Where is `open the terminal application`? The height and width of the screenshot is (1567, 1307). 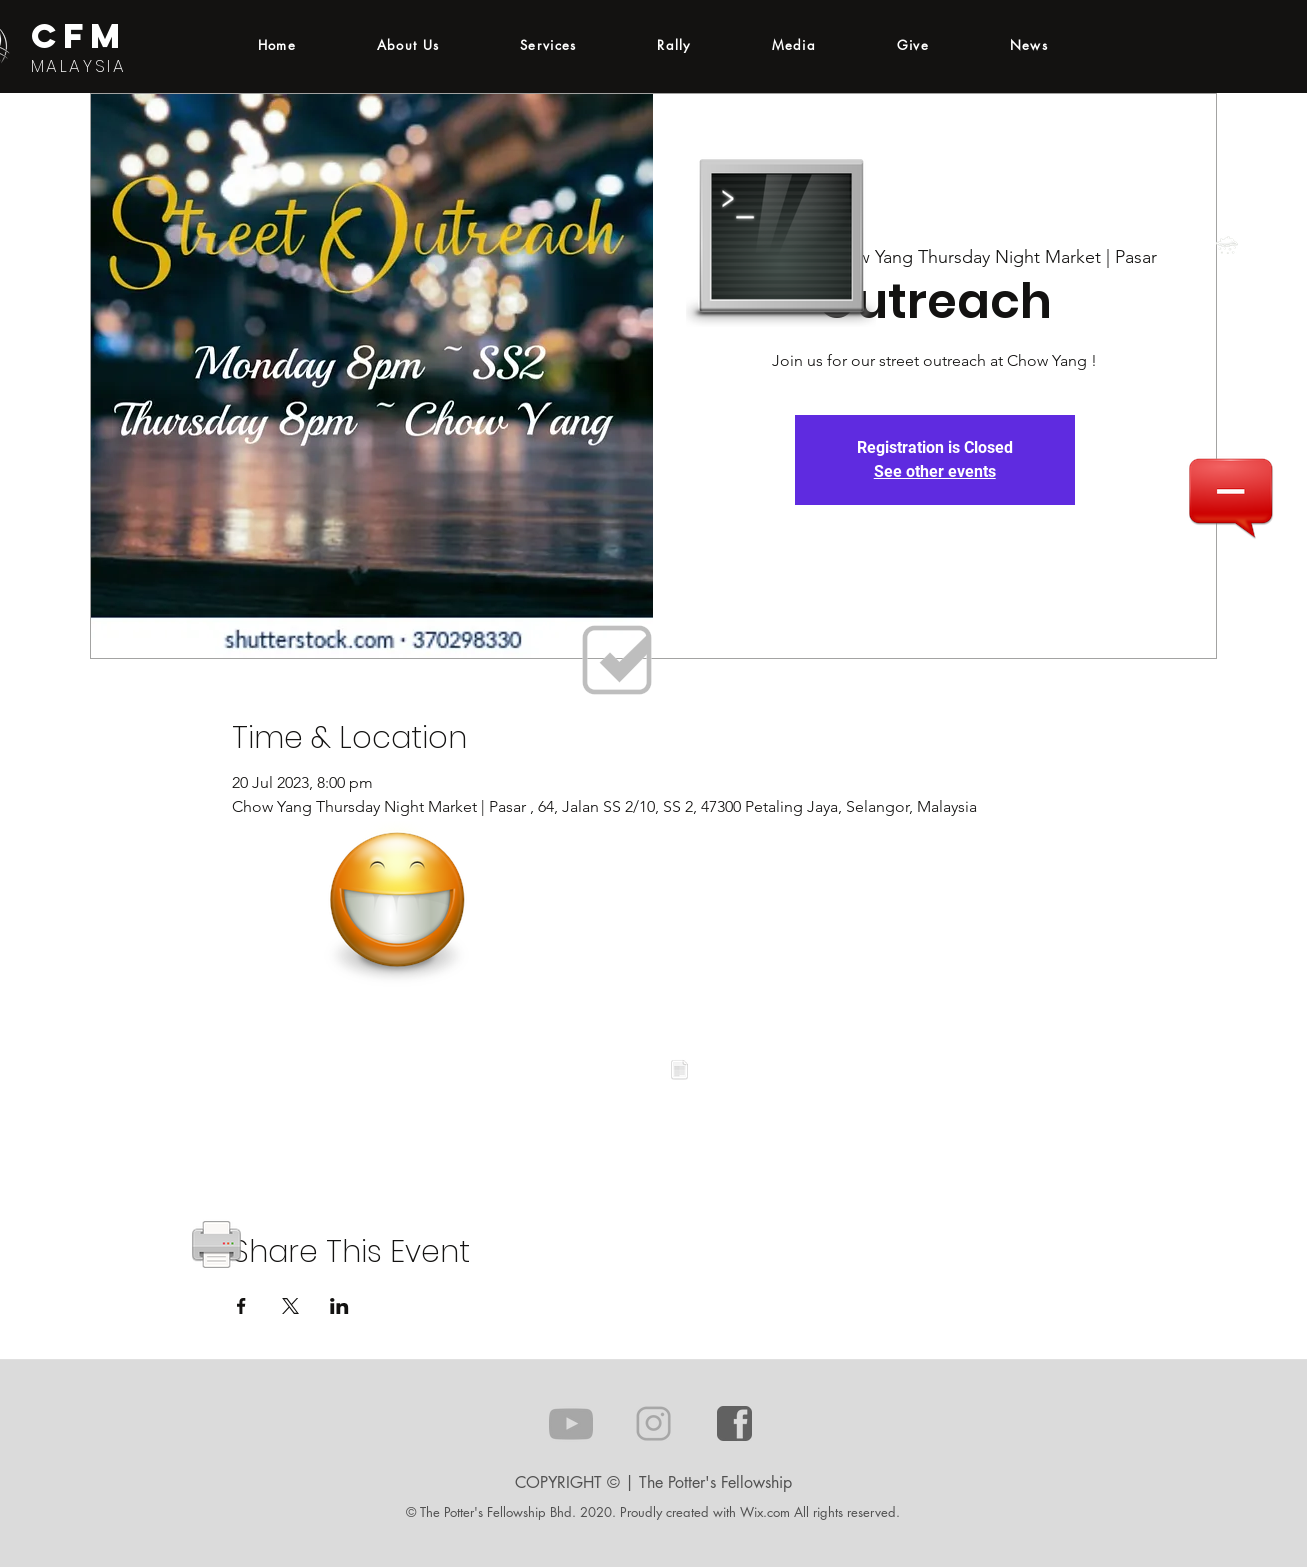 open the terminal application is located at coordinates (781, 232).